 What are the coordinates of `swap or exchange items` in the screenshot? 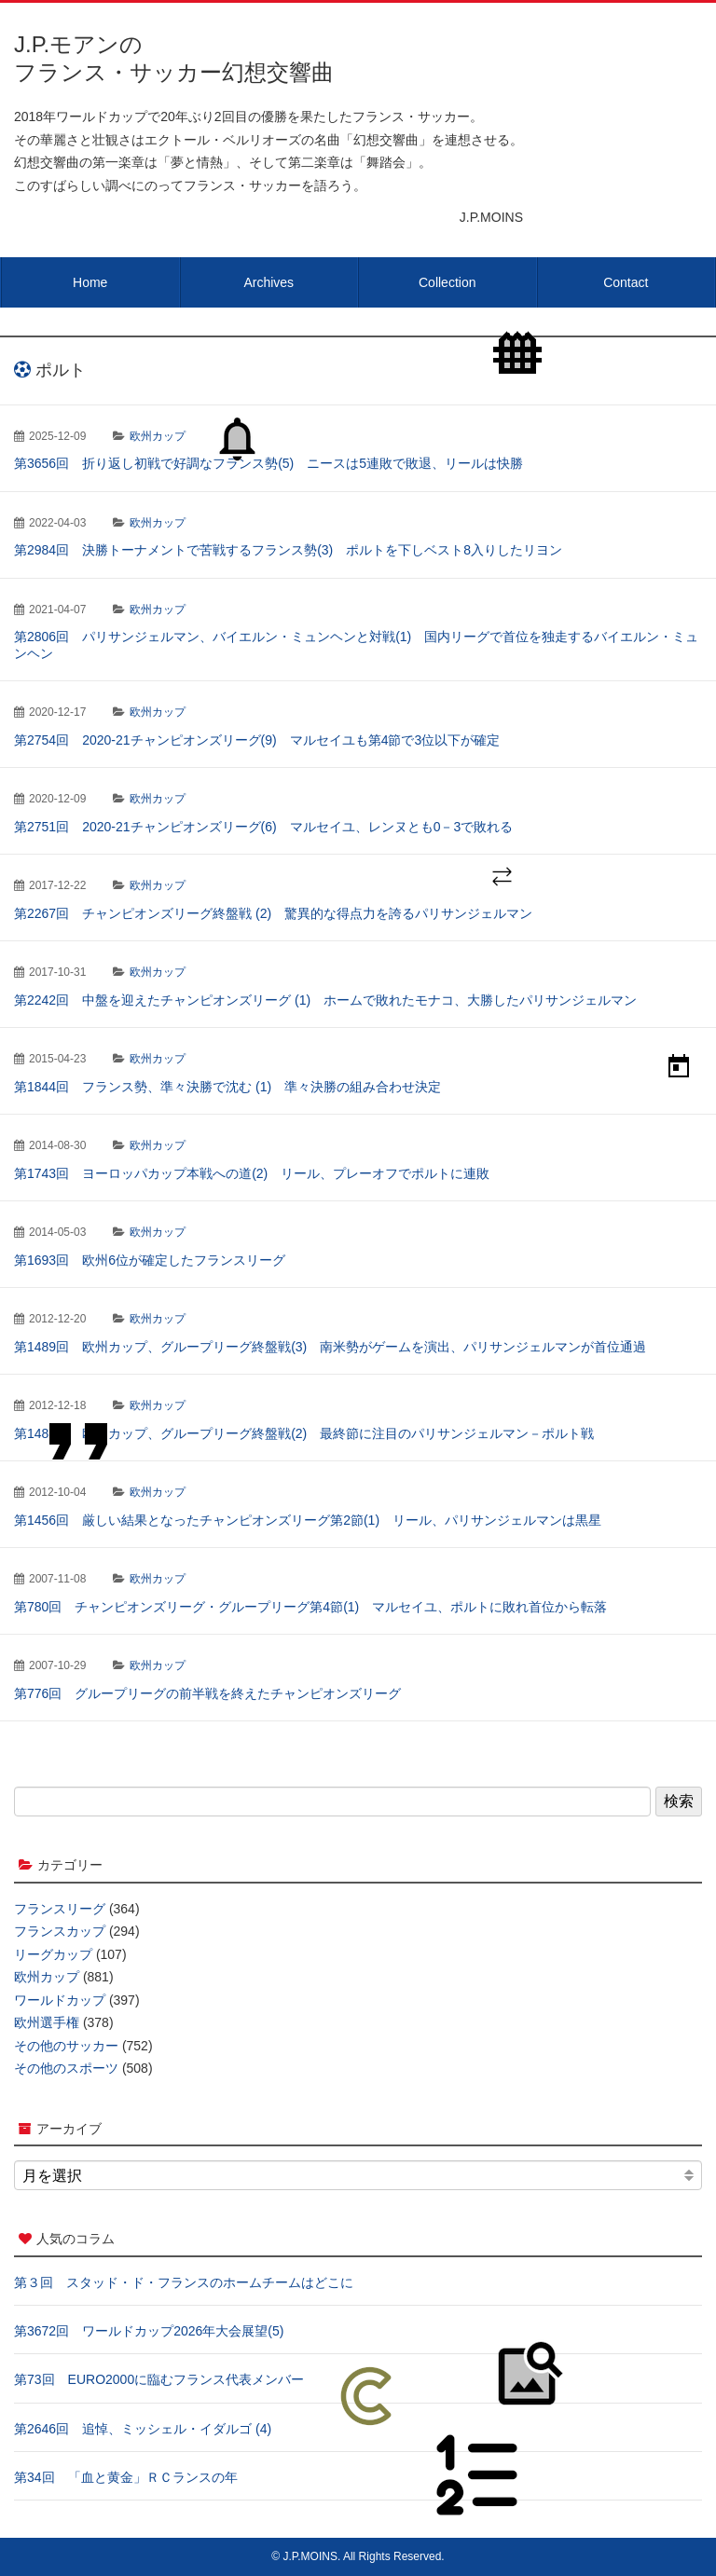 It's located at (502, 876).